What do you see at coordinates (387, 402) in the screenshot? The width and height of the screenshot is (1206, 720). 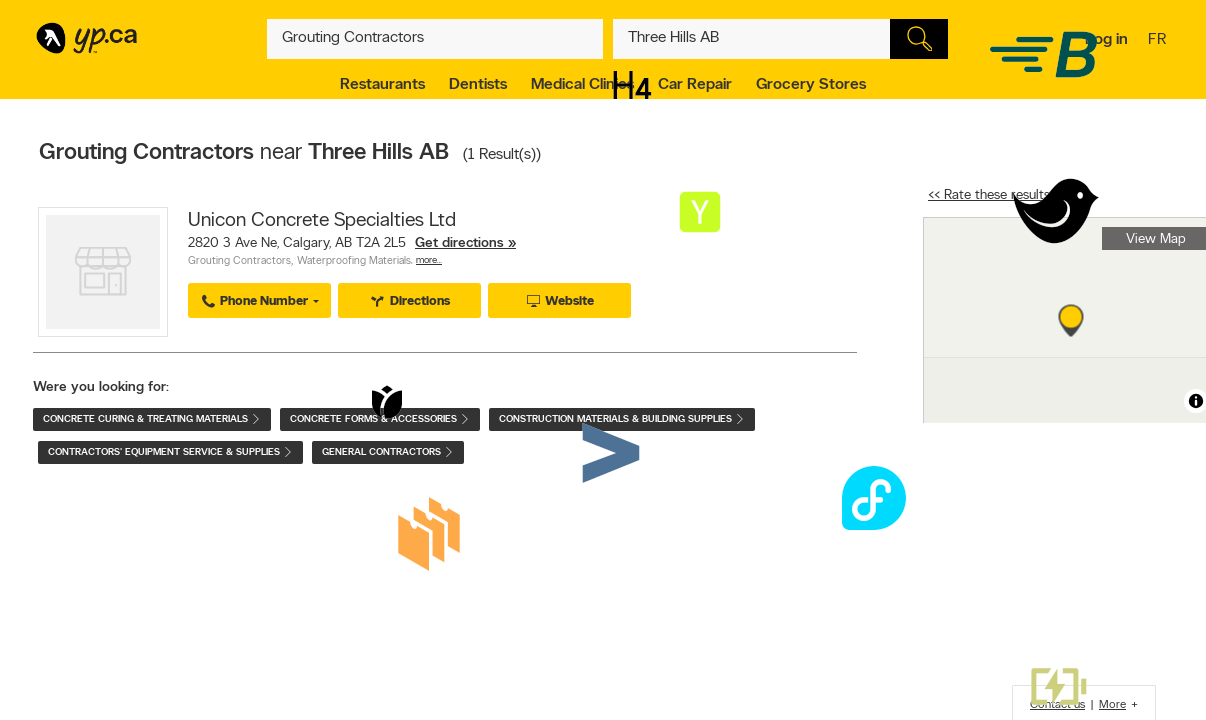 I see `access nature or garden-related features` at bounding box center [387, 402].